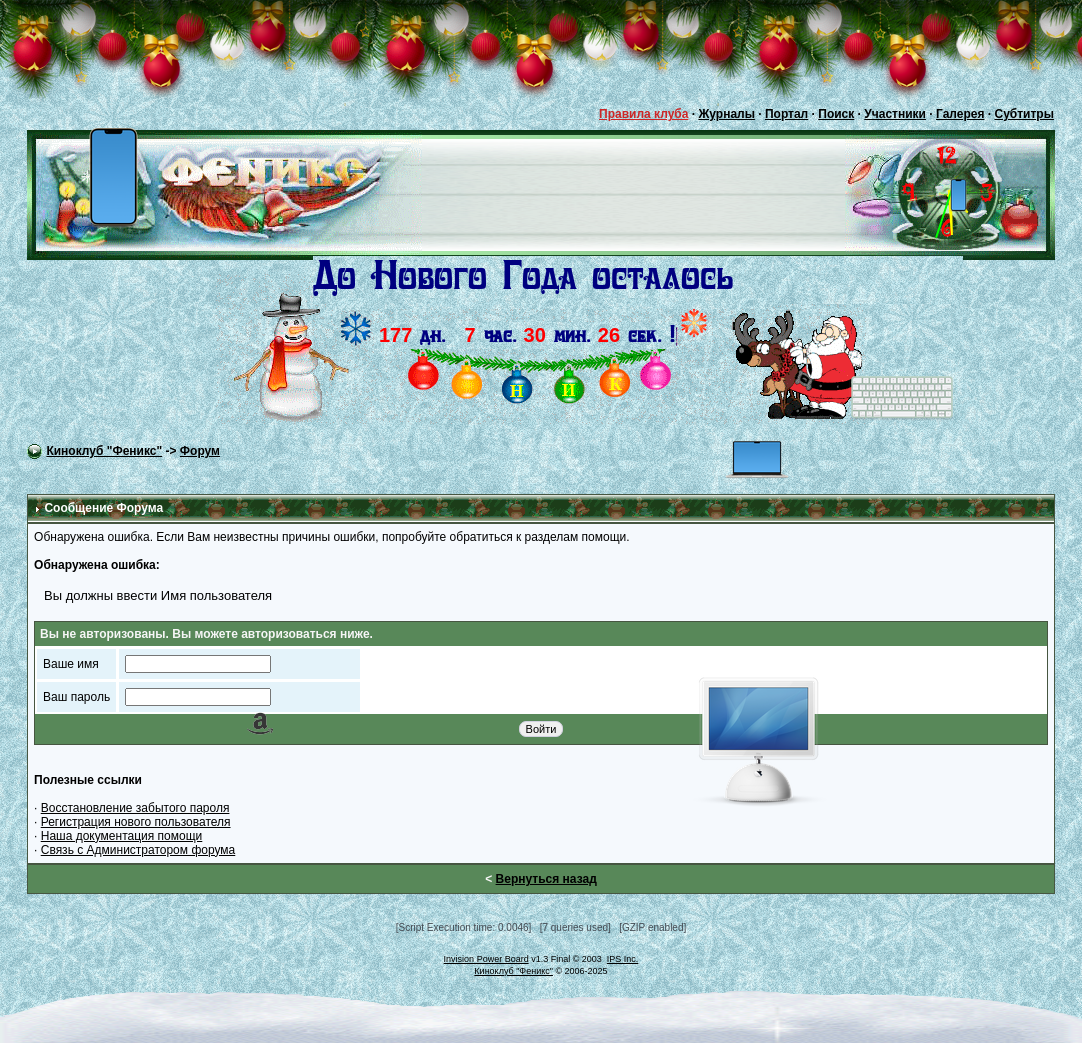 The height and width of the screenshot is (1043, 1082). What do you see at coordinates (113, 178) in the screenshot?
I see `iPhone 13 Pro device icon` at bounding box center [113, 178].